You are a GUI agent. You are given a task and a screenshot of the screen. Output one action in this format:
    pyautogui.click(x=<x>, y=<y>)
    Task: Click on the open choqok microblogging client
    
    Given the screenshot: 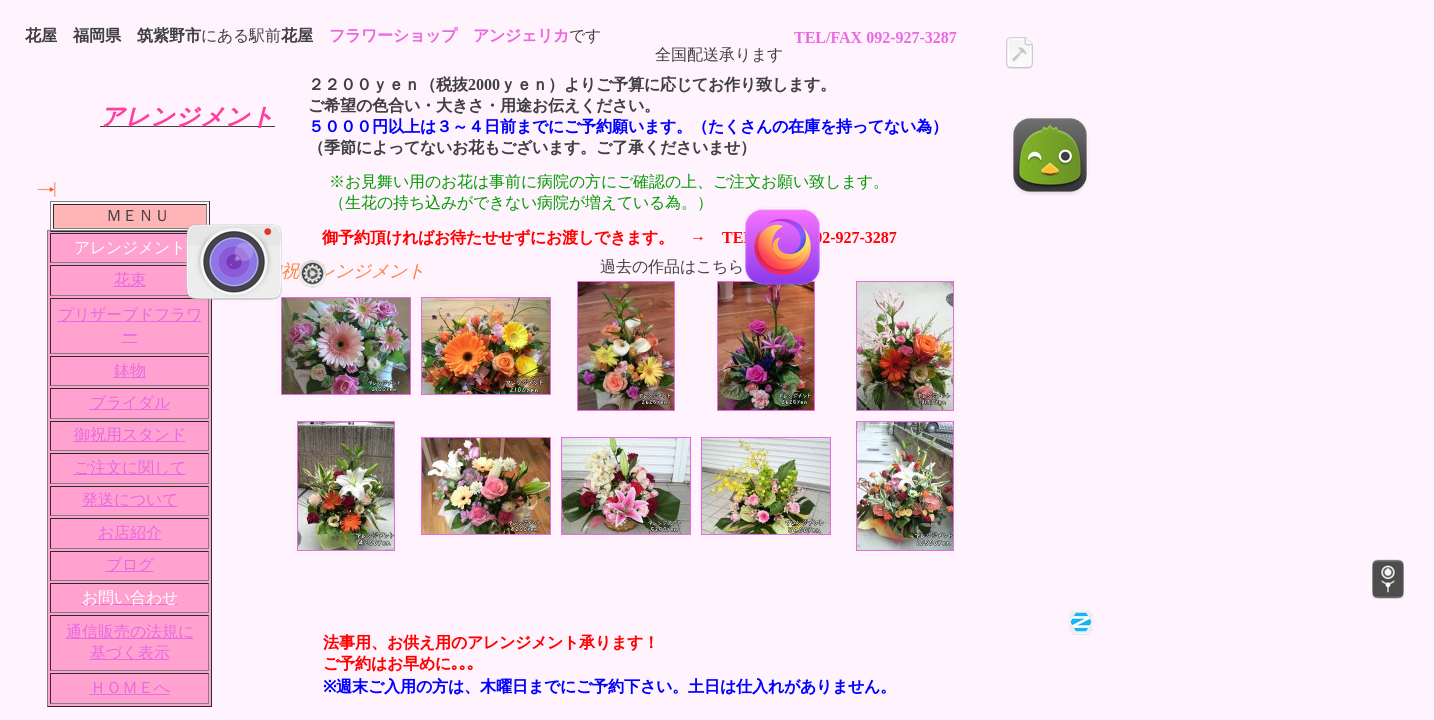 What is the action you would take?
    pyautogui.click(x=1050, y=155)
    